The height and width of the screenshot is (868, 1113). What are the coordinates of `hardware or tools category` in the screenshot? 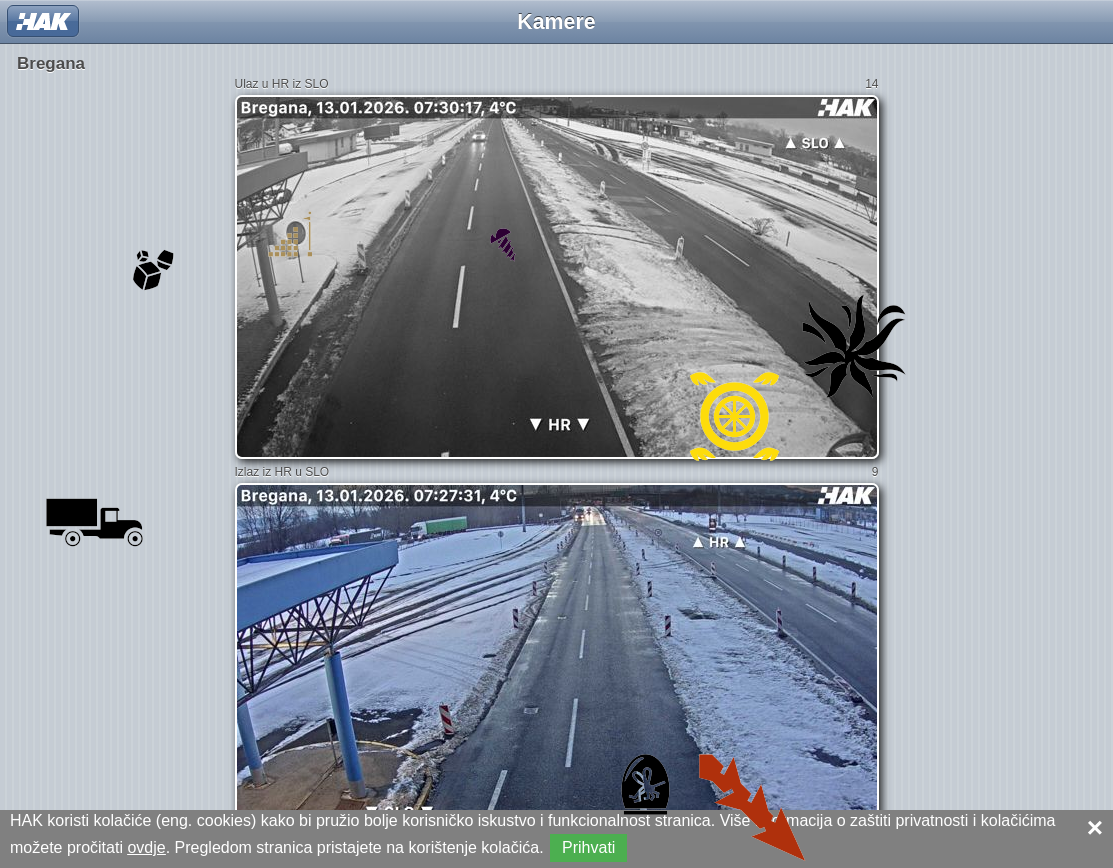 It's located at (503, 245).